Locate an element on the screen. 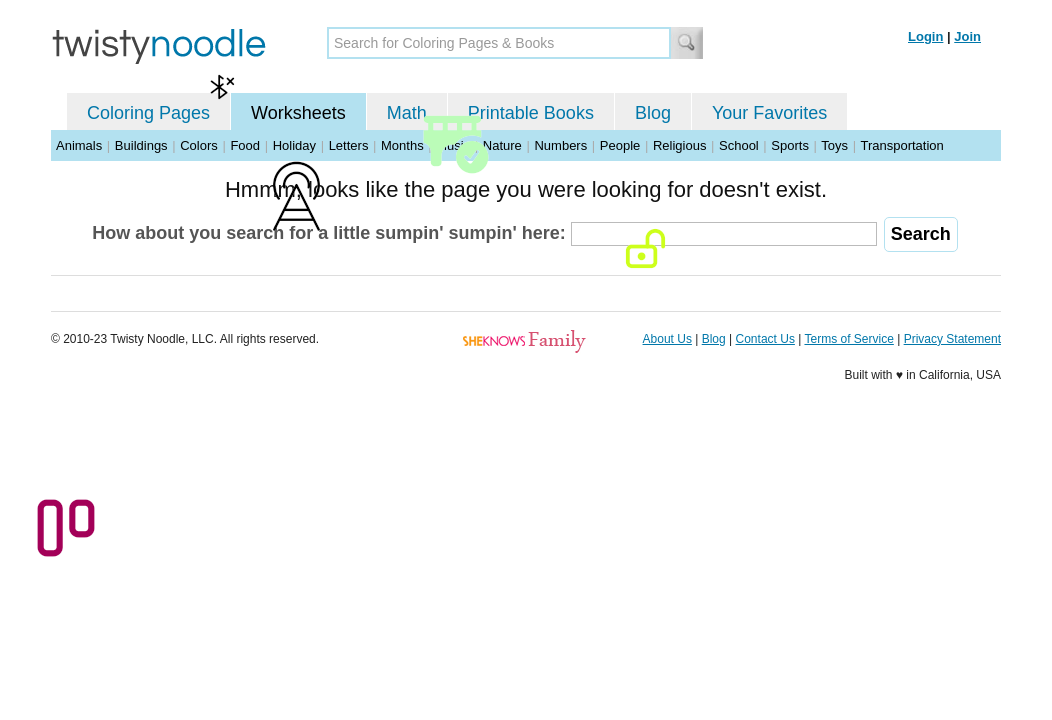 The image size is (1052, 720). unlocked or unsecured state is located at coordinates (645, 248).